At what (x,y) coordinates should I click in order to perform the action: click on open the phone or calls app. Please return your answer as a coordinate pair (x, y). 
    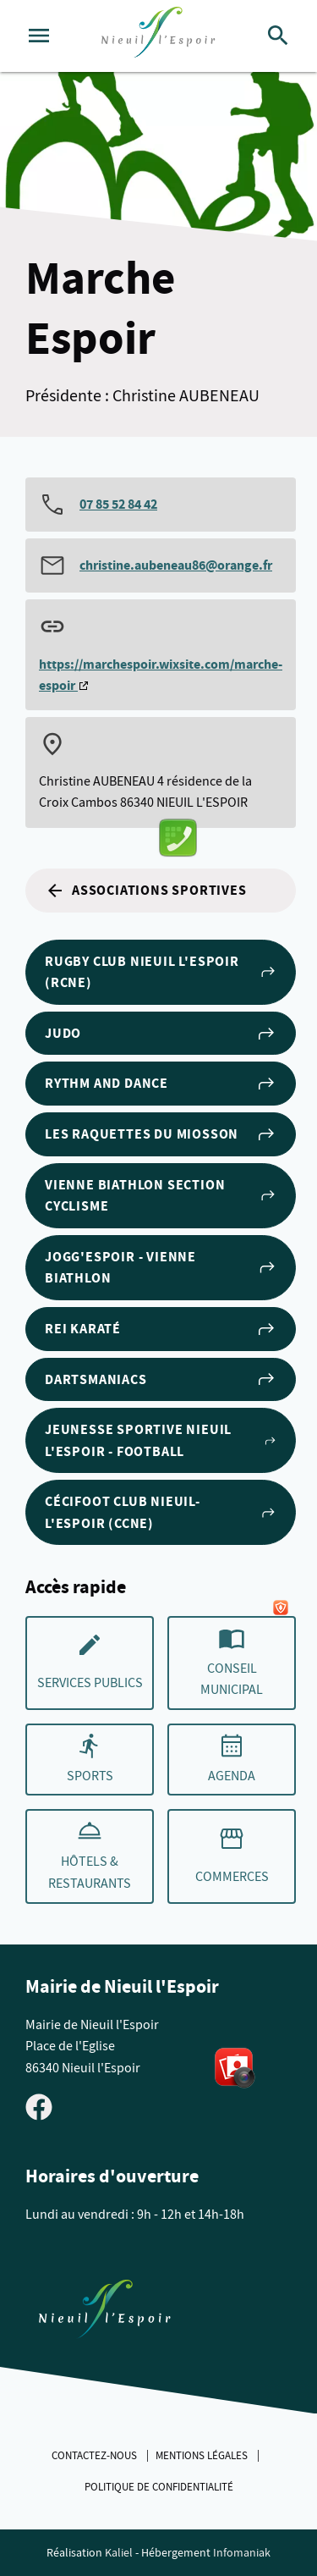
    Looking at the image, I should click on (178, 837).